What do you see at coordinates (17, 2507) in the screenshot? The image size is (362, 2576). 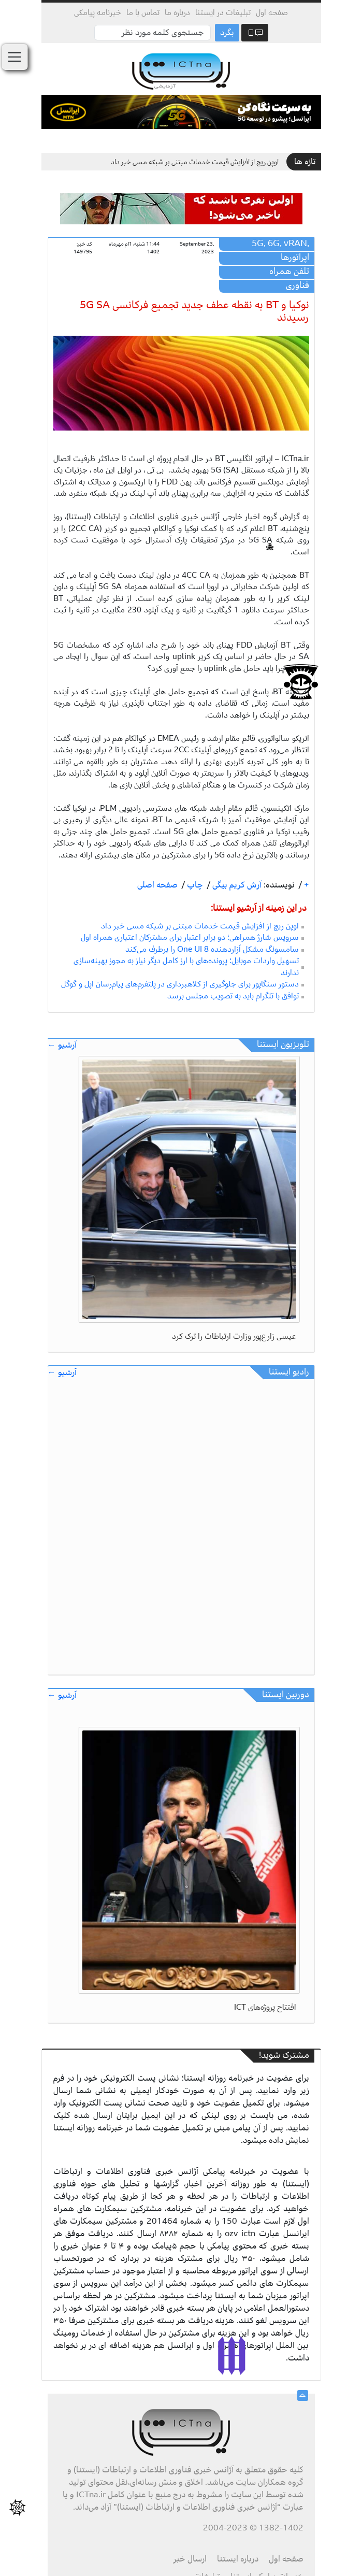 I see `a trap or hazard element in a game` at bounding box center [17, 2507].